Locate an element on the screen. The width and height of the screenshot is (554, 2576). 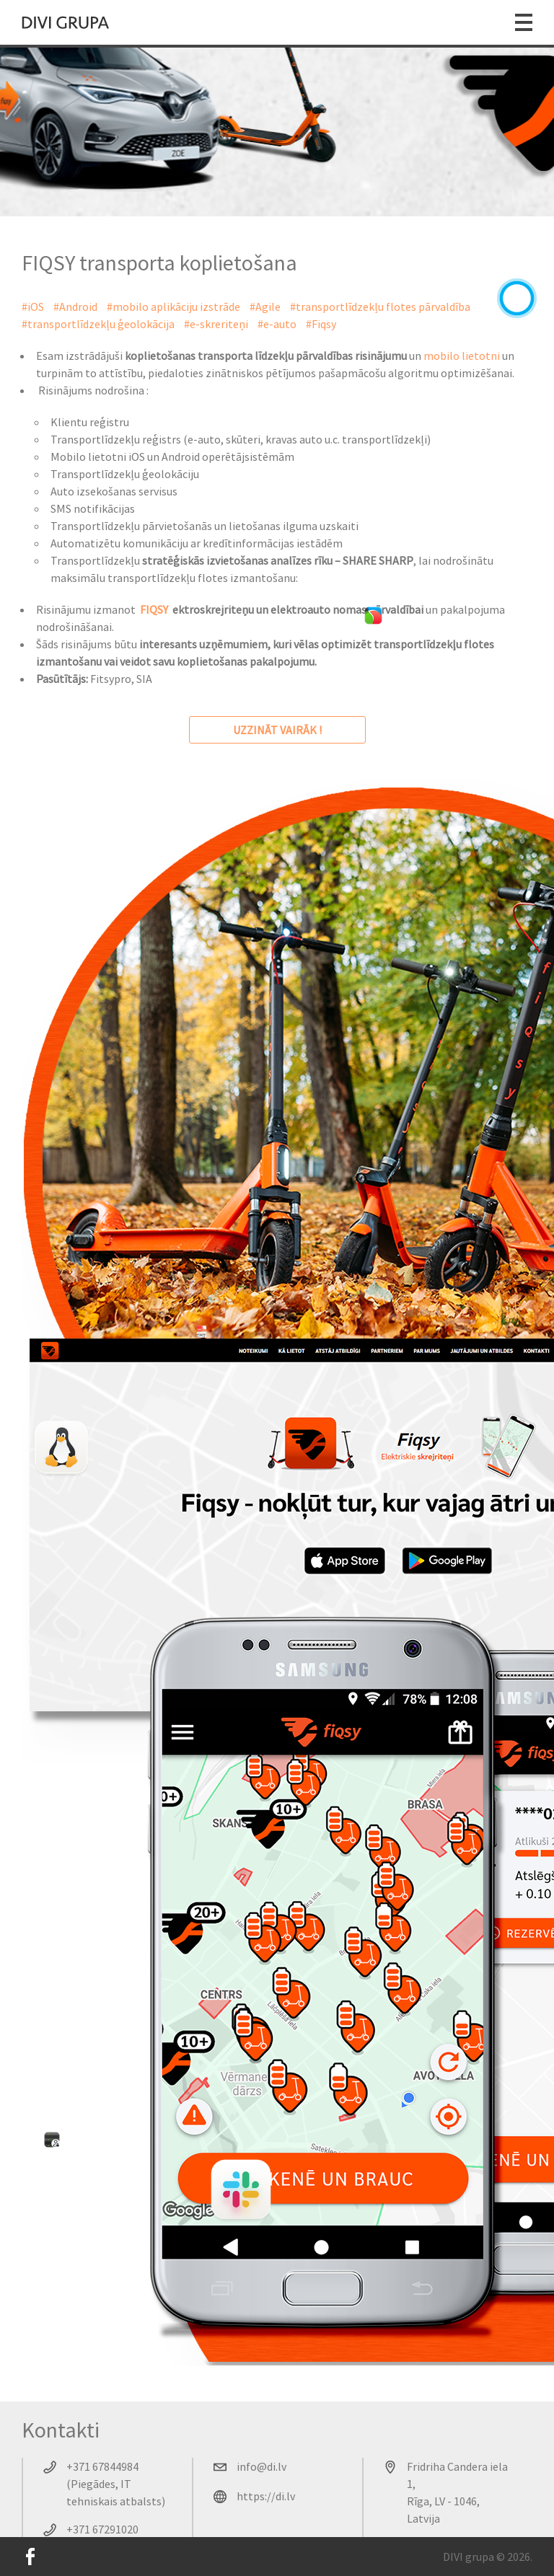
open reaper digital audio workstation is located at coordinates (373, 615).